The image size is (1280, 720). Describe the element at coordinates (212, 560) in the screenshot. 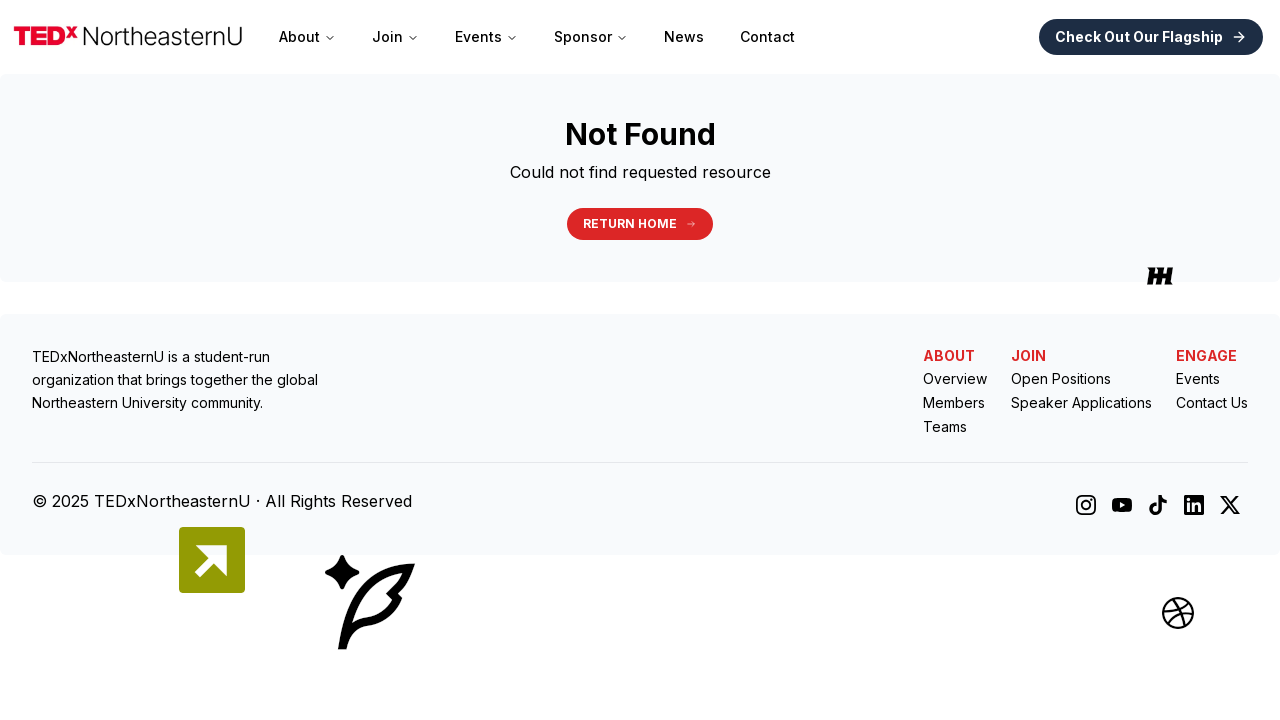

I see `open link in new window or tab` at that location.